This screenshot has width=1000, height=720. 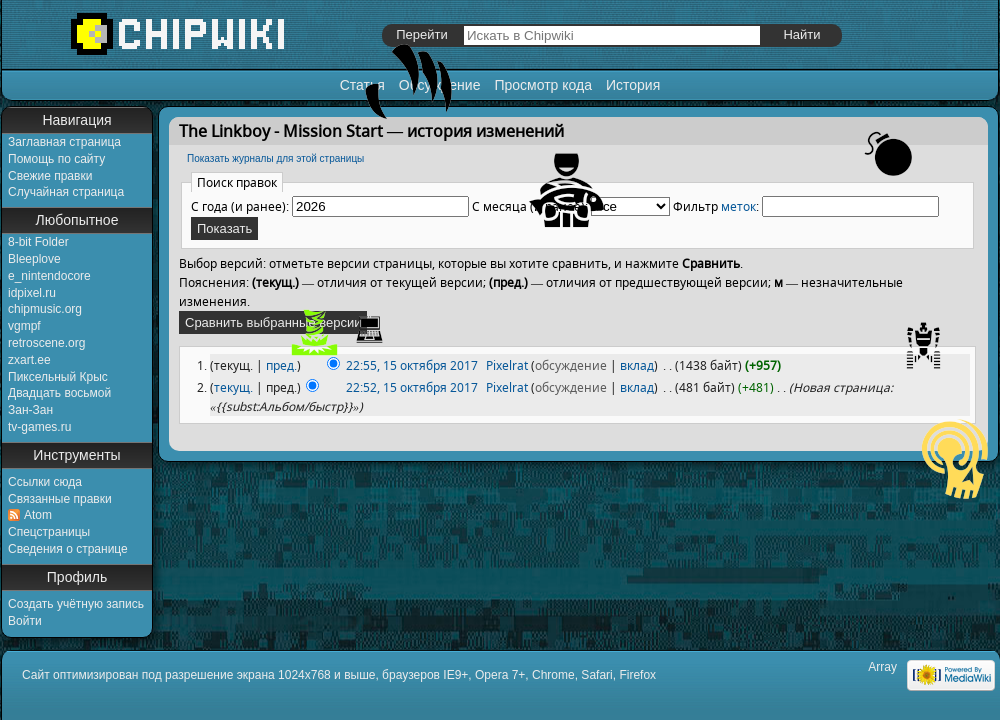 I want to click on fishing mini-game or activity, so click(x=566, y=190).